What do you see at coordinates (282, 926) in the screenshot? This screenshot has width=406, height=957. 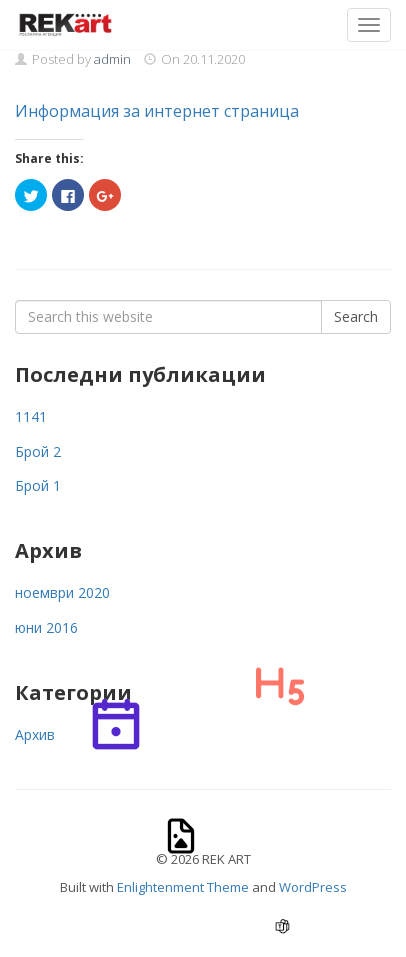 I see `open microsoft teams` at bounding box center [282, 926].